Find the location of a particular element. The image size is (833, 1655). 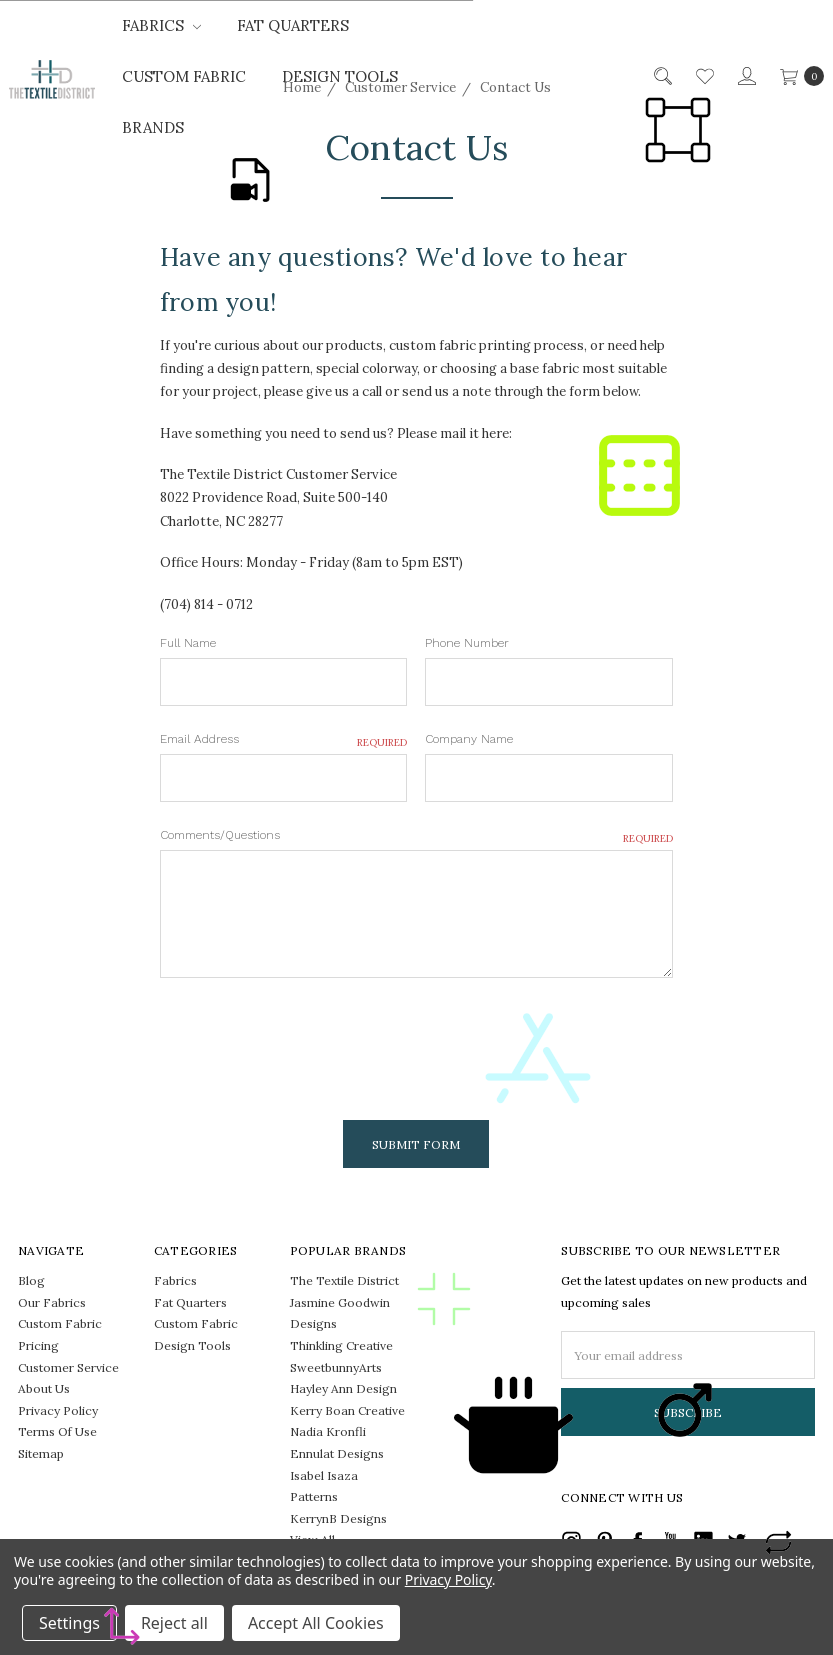

enable repeat mode for media playback is located at coordinates (778, 1542).